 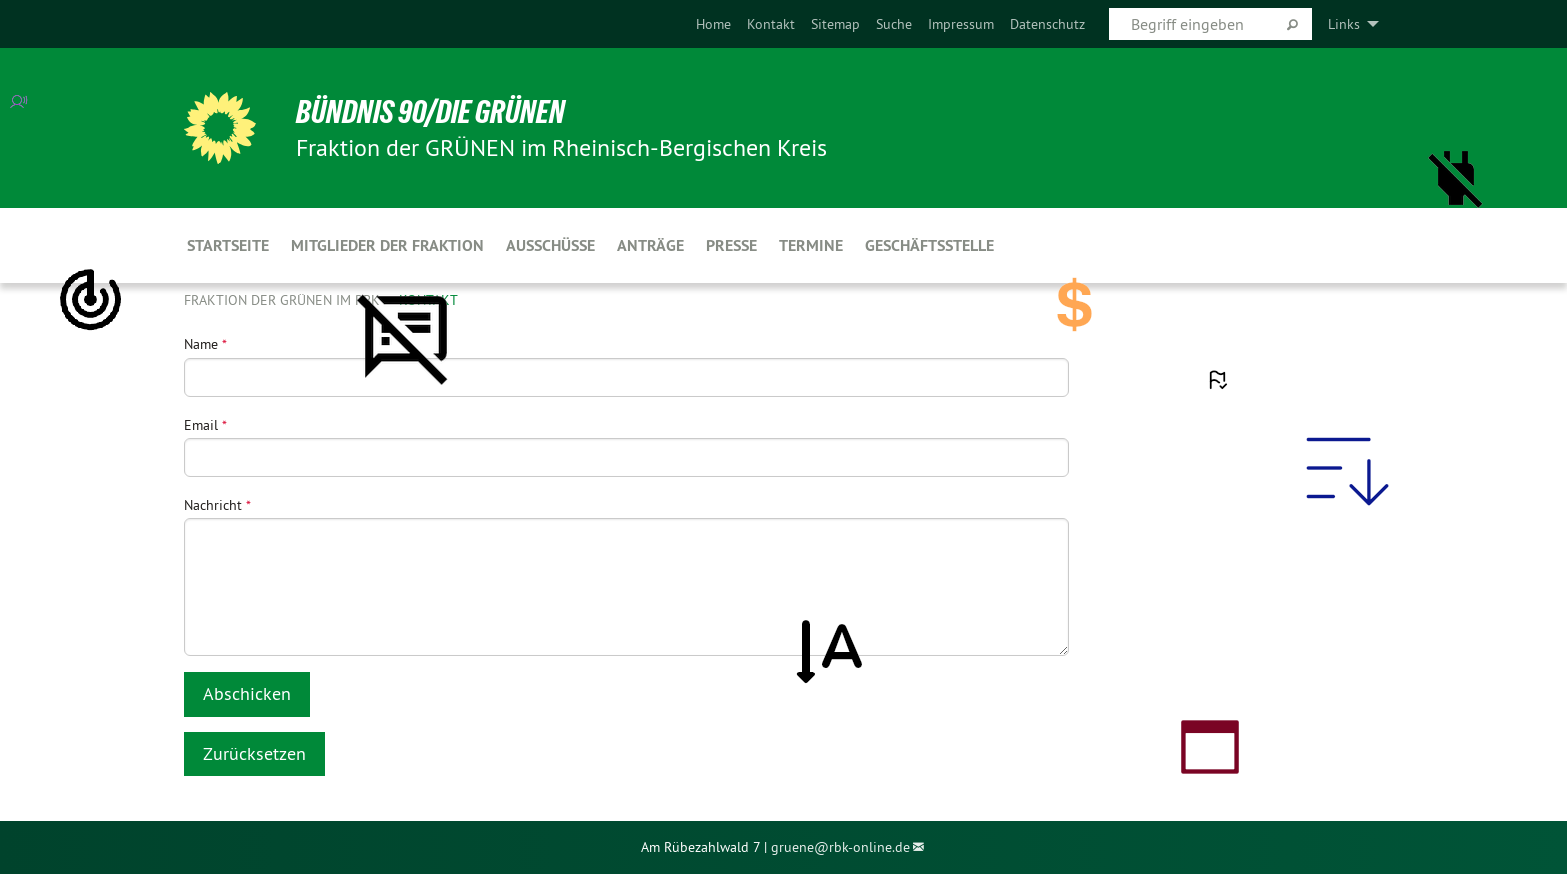 I want to click on track changes or revisions in a document, so click(x=90, y=299).